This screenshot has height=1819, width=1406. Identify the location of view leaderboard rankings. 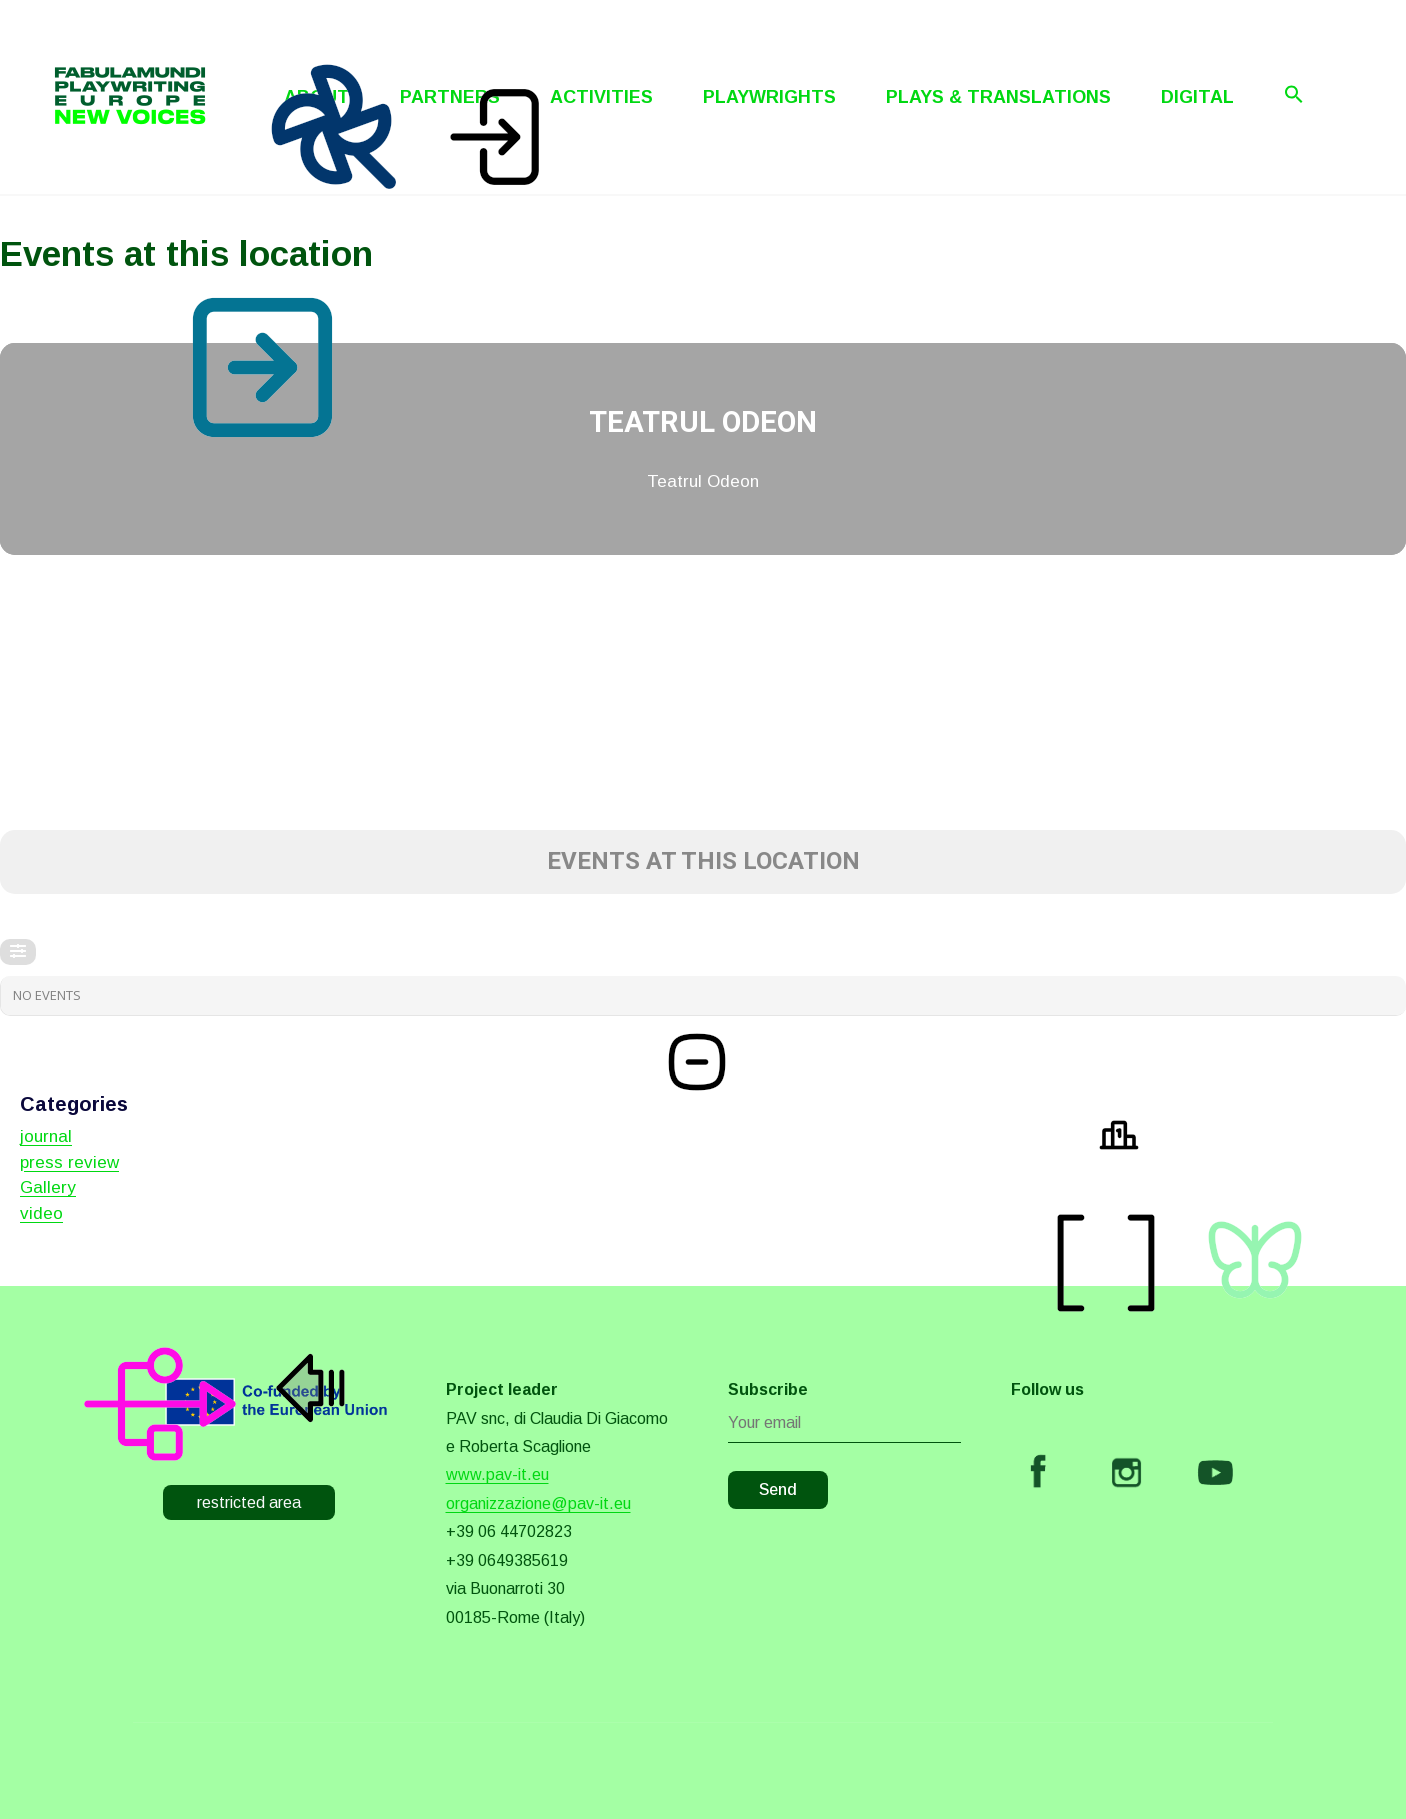
(1119, 1135).